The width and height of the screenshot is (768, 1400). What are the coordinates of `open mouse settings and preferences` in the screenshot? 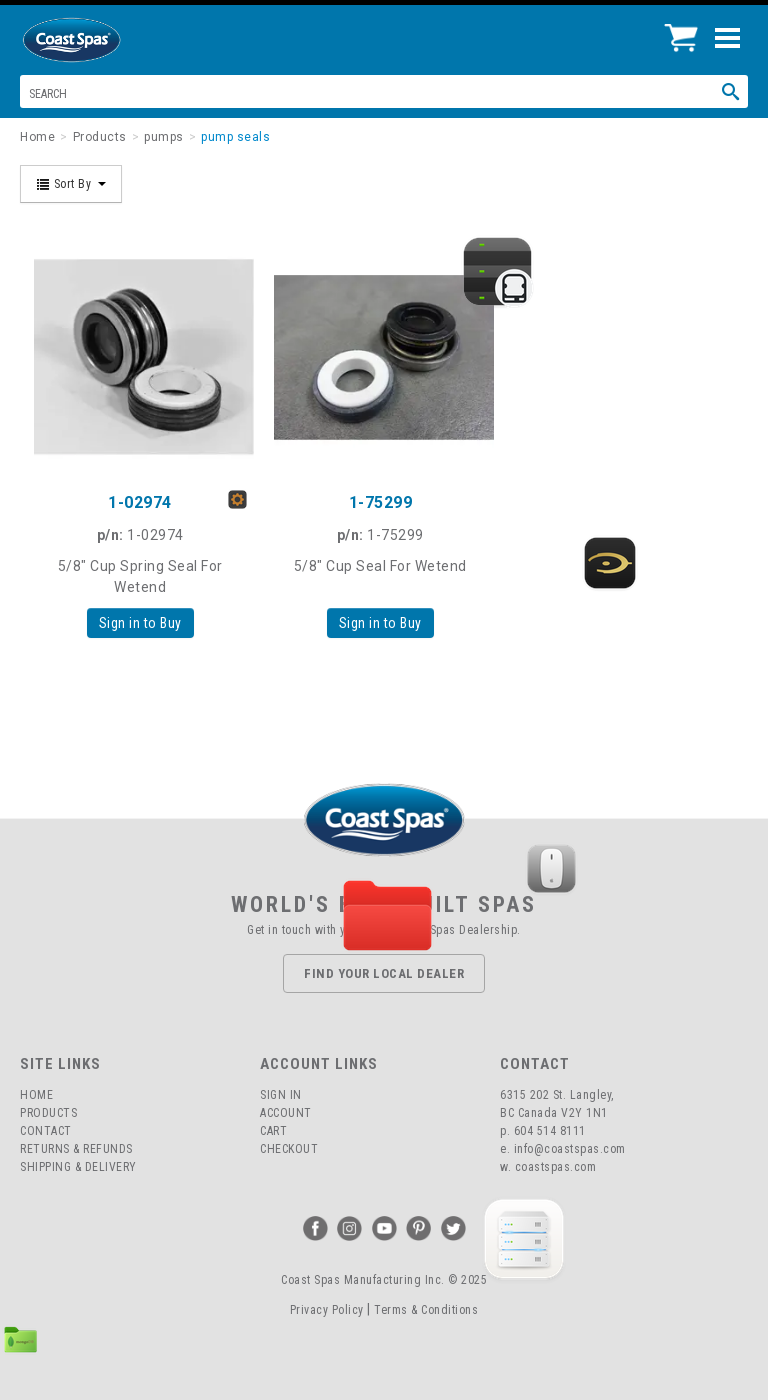 It's located at (551, 868).